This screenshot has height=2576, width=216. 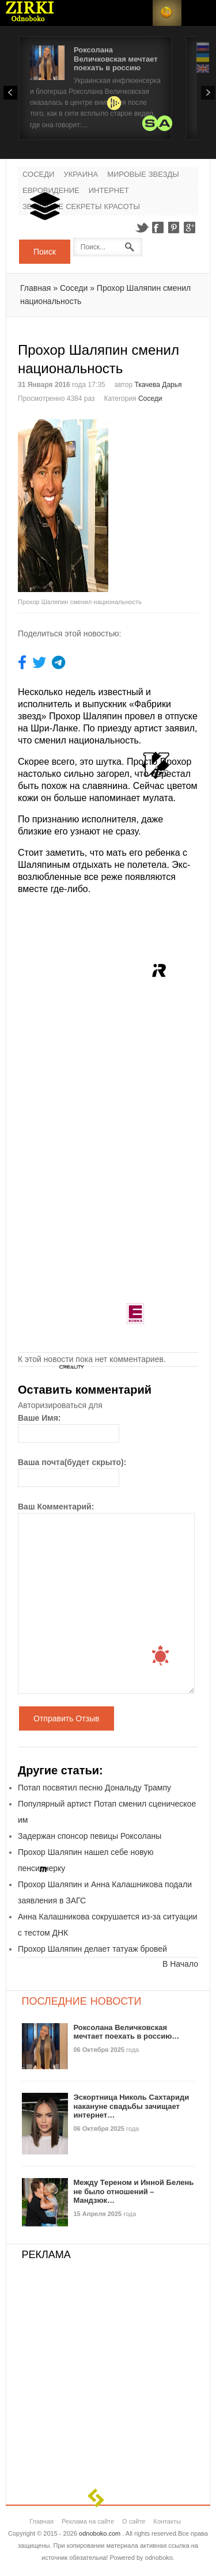 I want to click on visit sitepoint website or resources, so click(x=96, y=2498).